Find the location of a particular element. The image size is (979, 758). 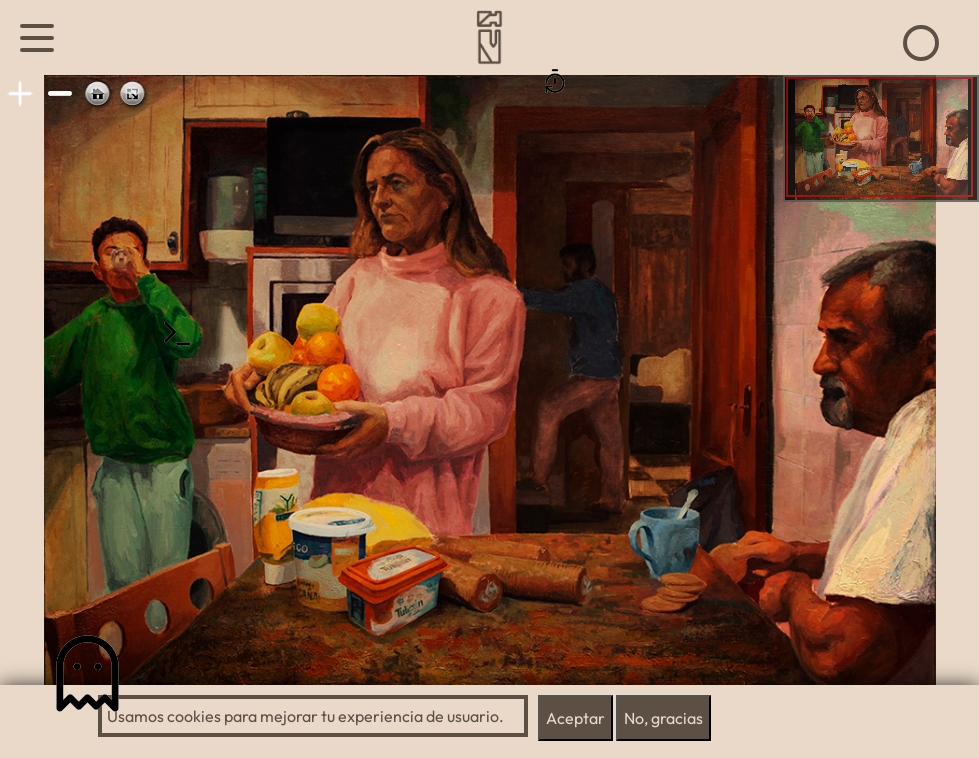

toggle incognito or ghost mode is located at coordinates (87, 673).